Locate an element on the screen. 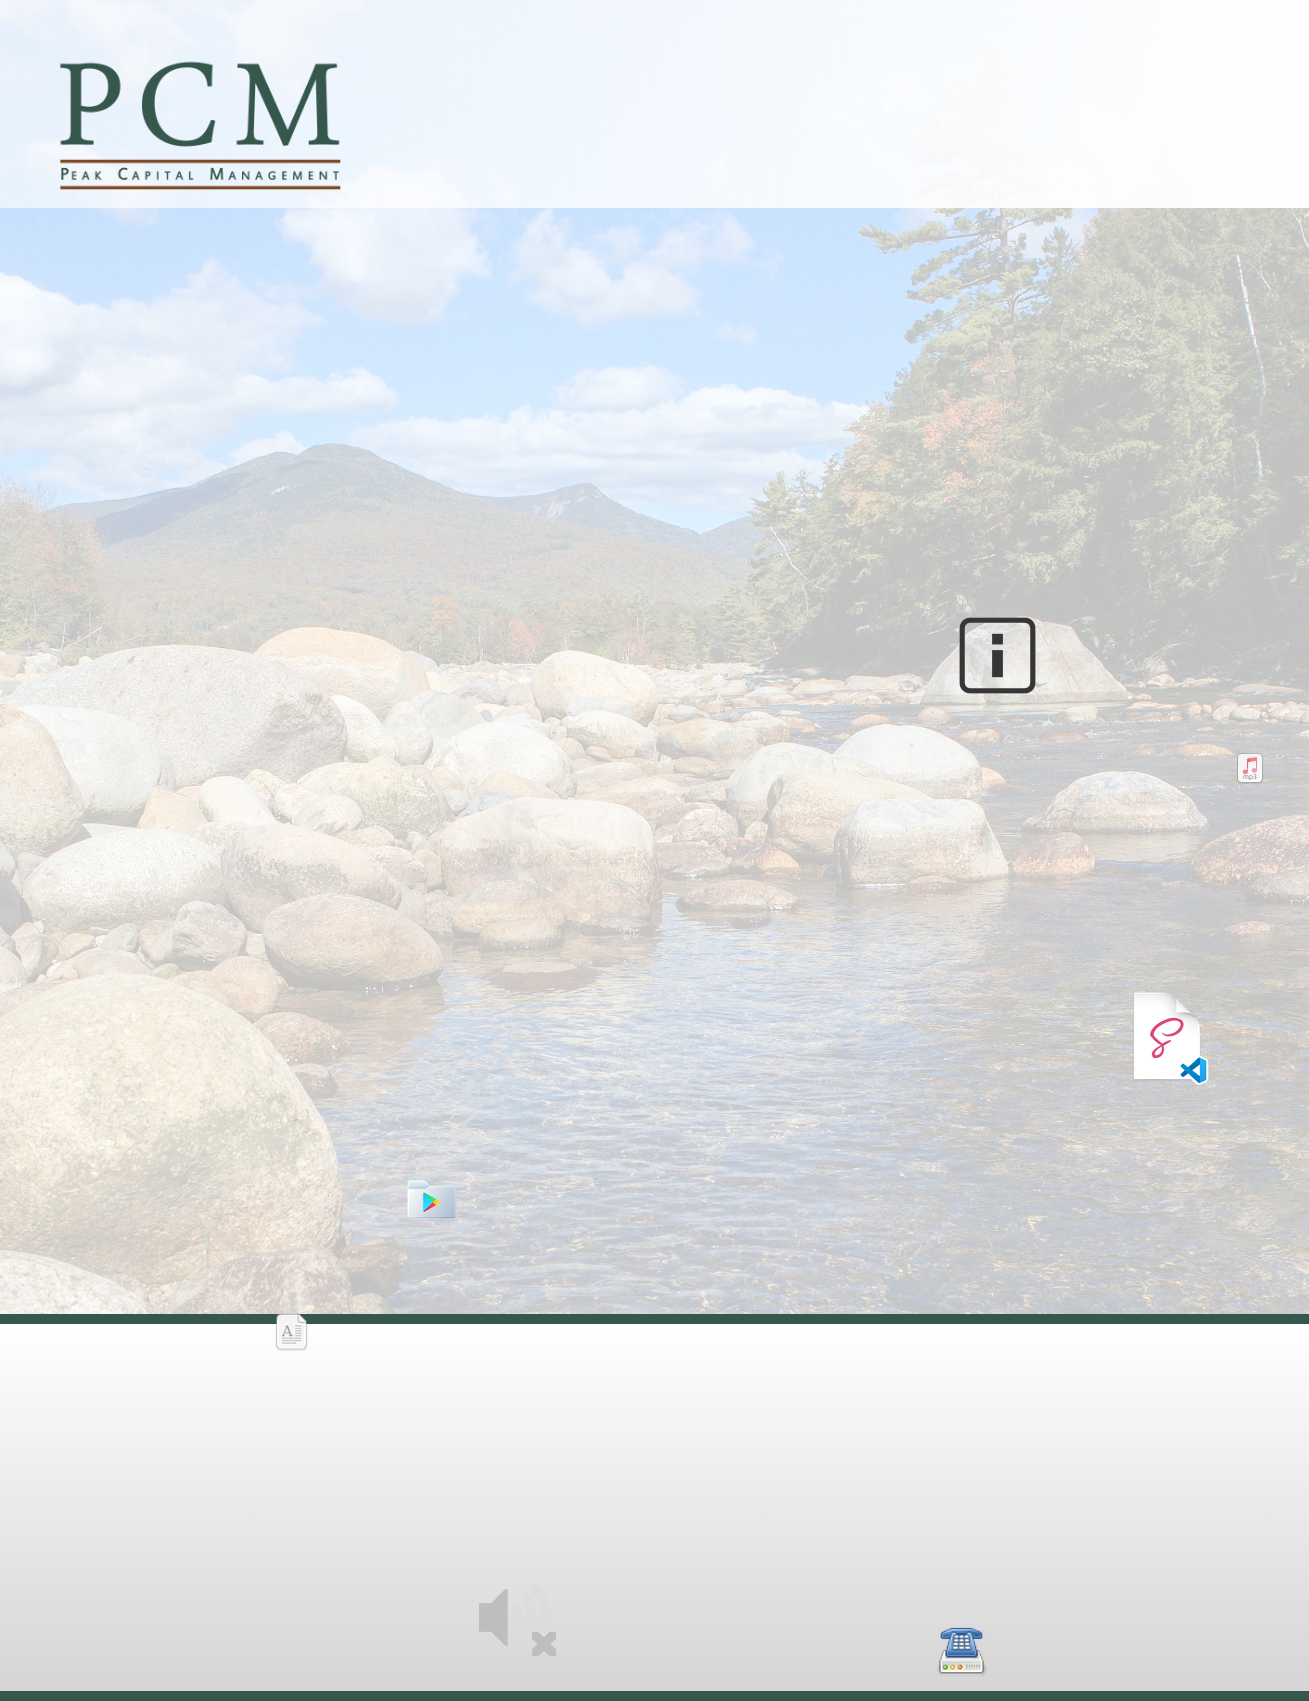 This screenshot has width=1309, height=1701. view system information or details is located at coordinates (997, 655).